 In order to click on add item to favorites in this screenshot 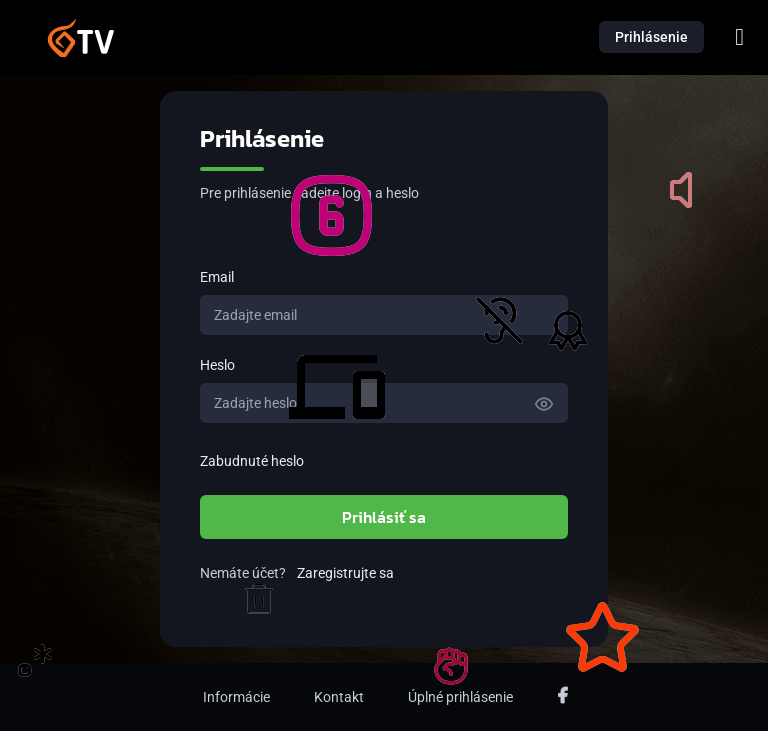, I will do `click(602, 638)`.